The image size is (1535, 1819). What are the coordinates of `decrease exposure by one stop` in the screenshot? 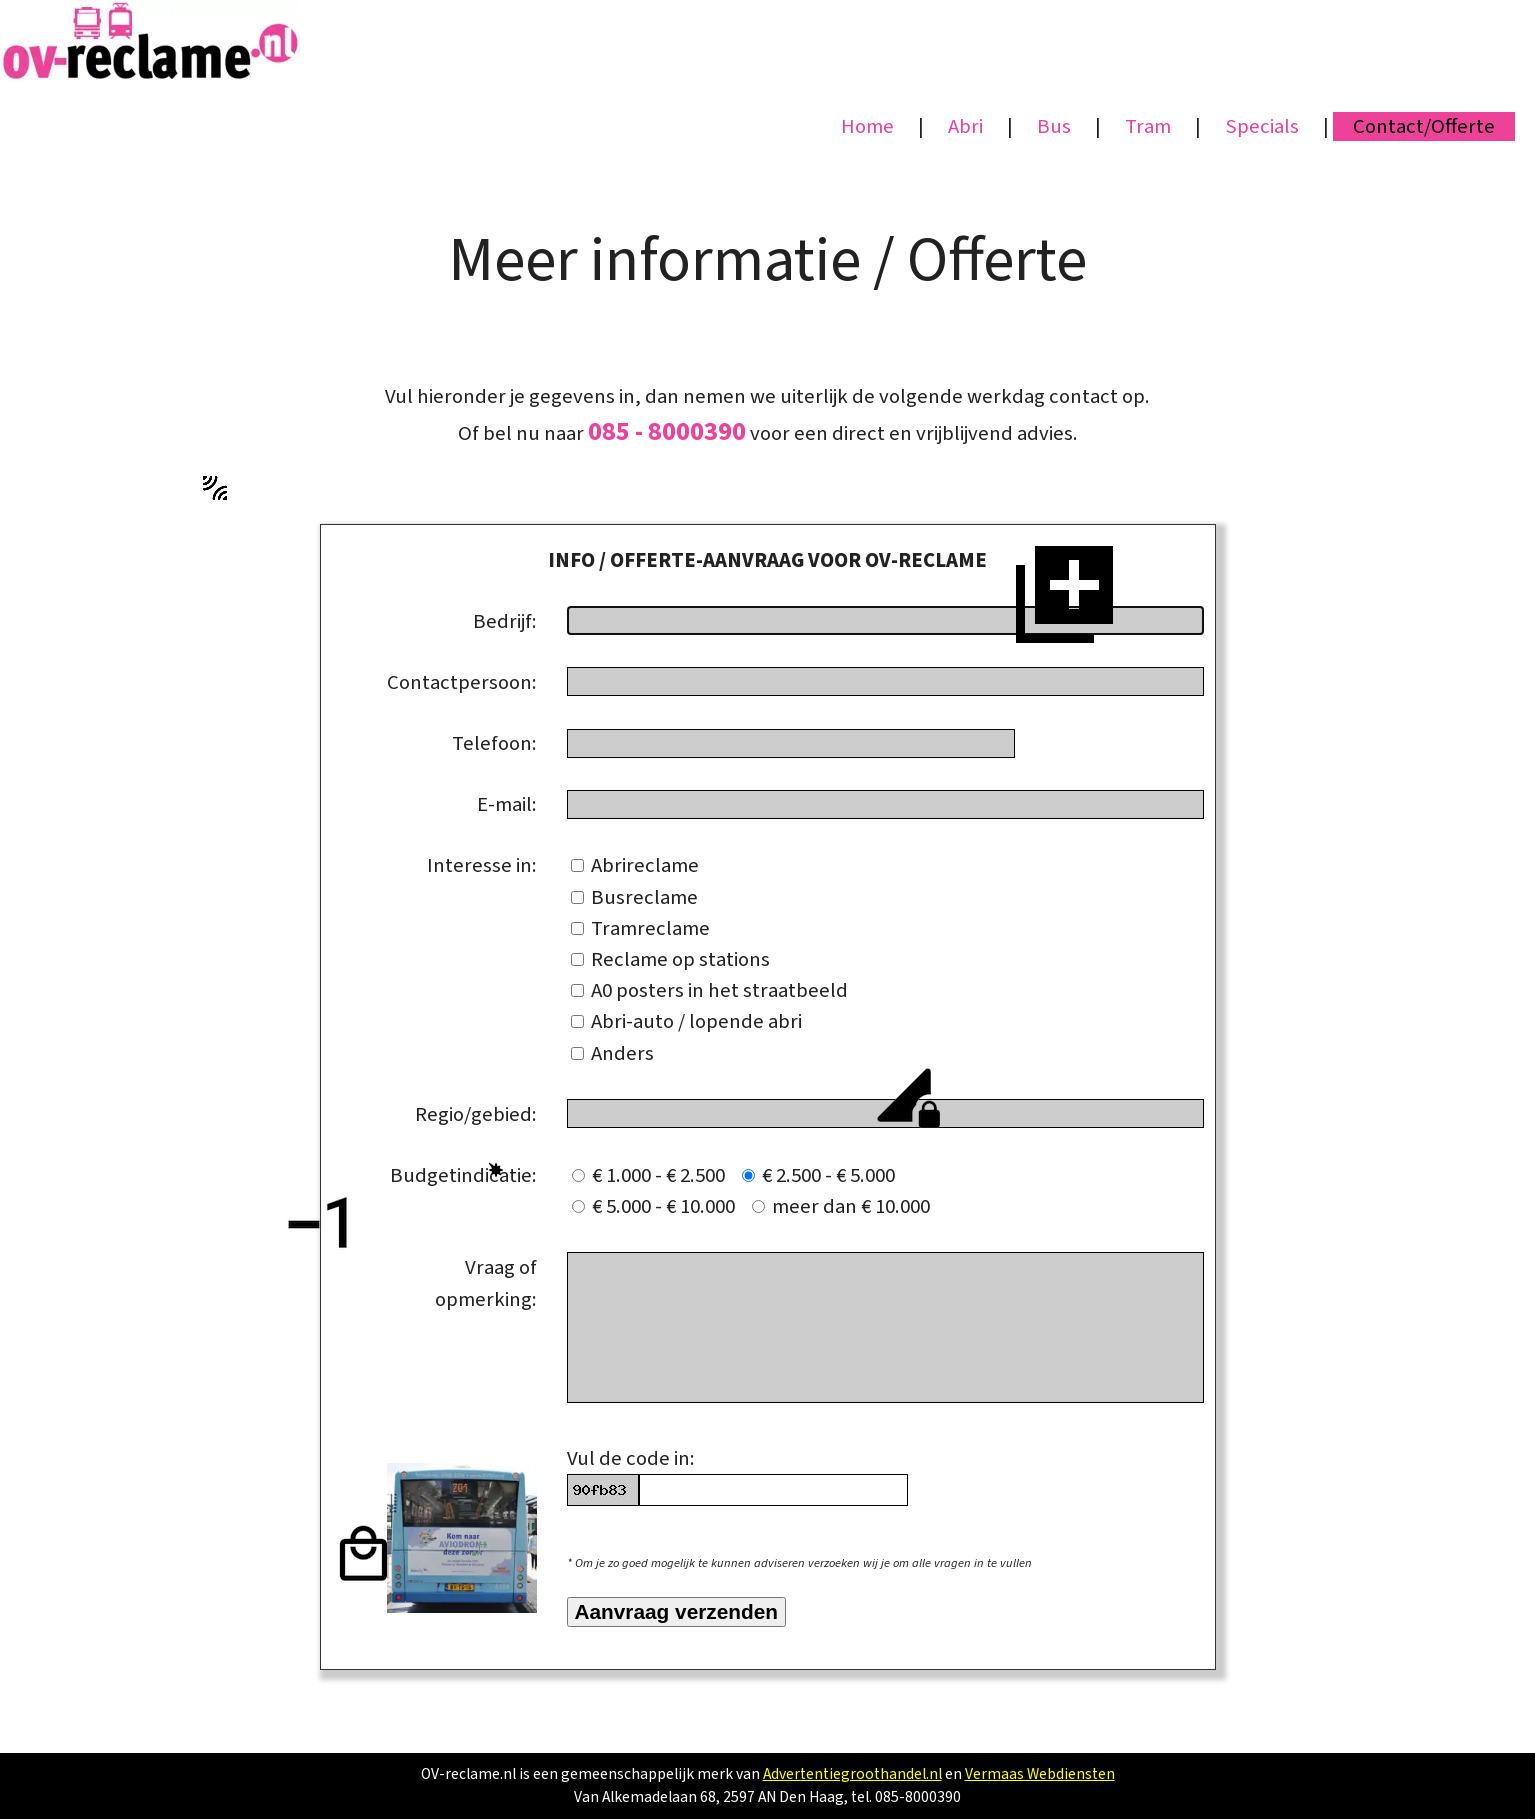 It's located at (319, 1224).